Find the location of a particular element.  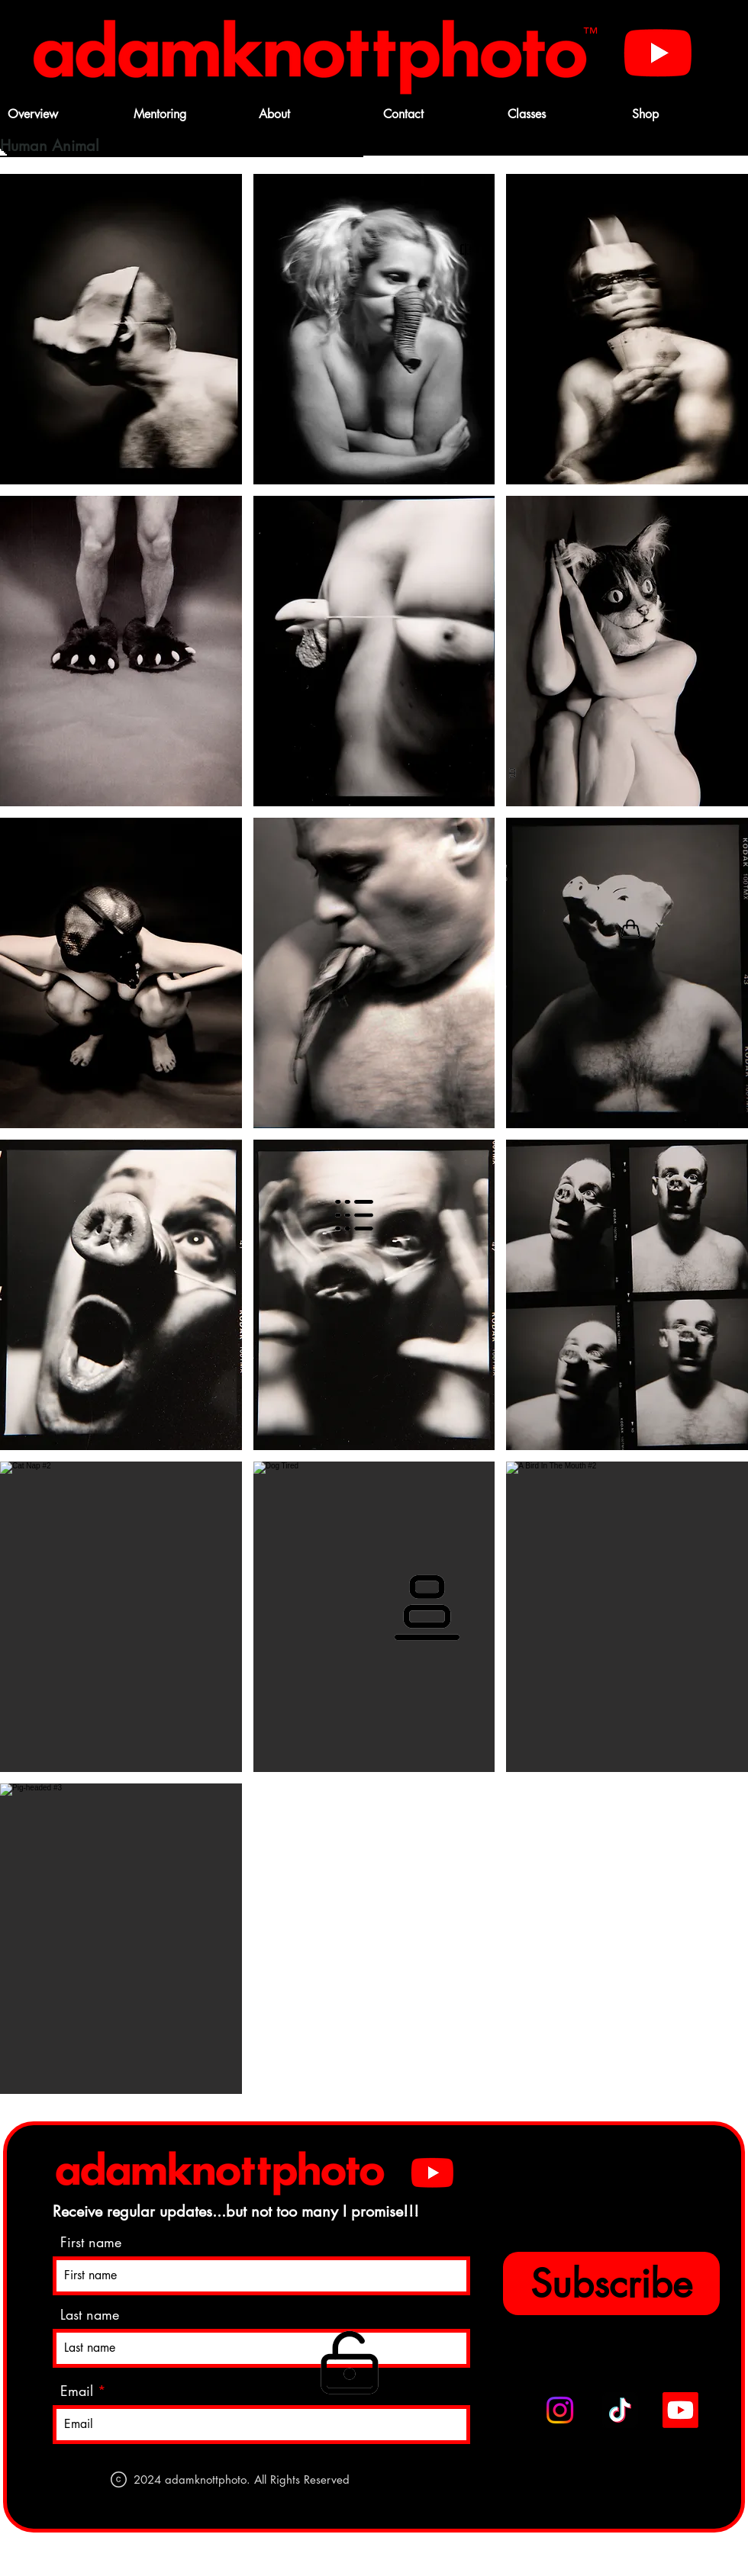

toggle bold text formatting is located at coordinates (512, 773).